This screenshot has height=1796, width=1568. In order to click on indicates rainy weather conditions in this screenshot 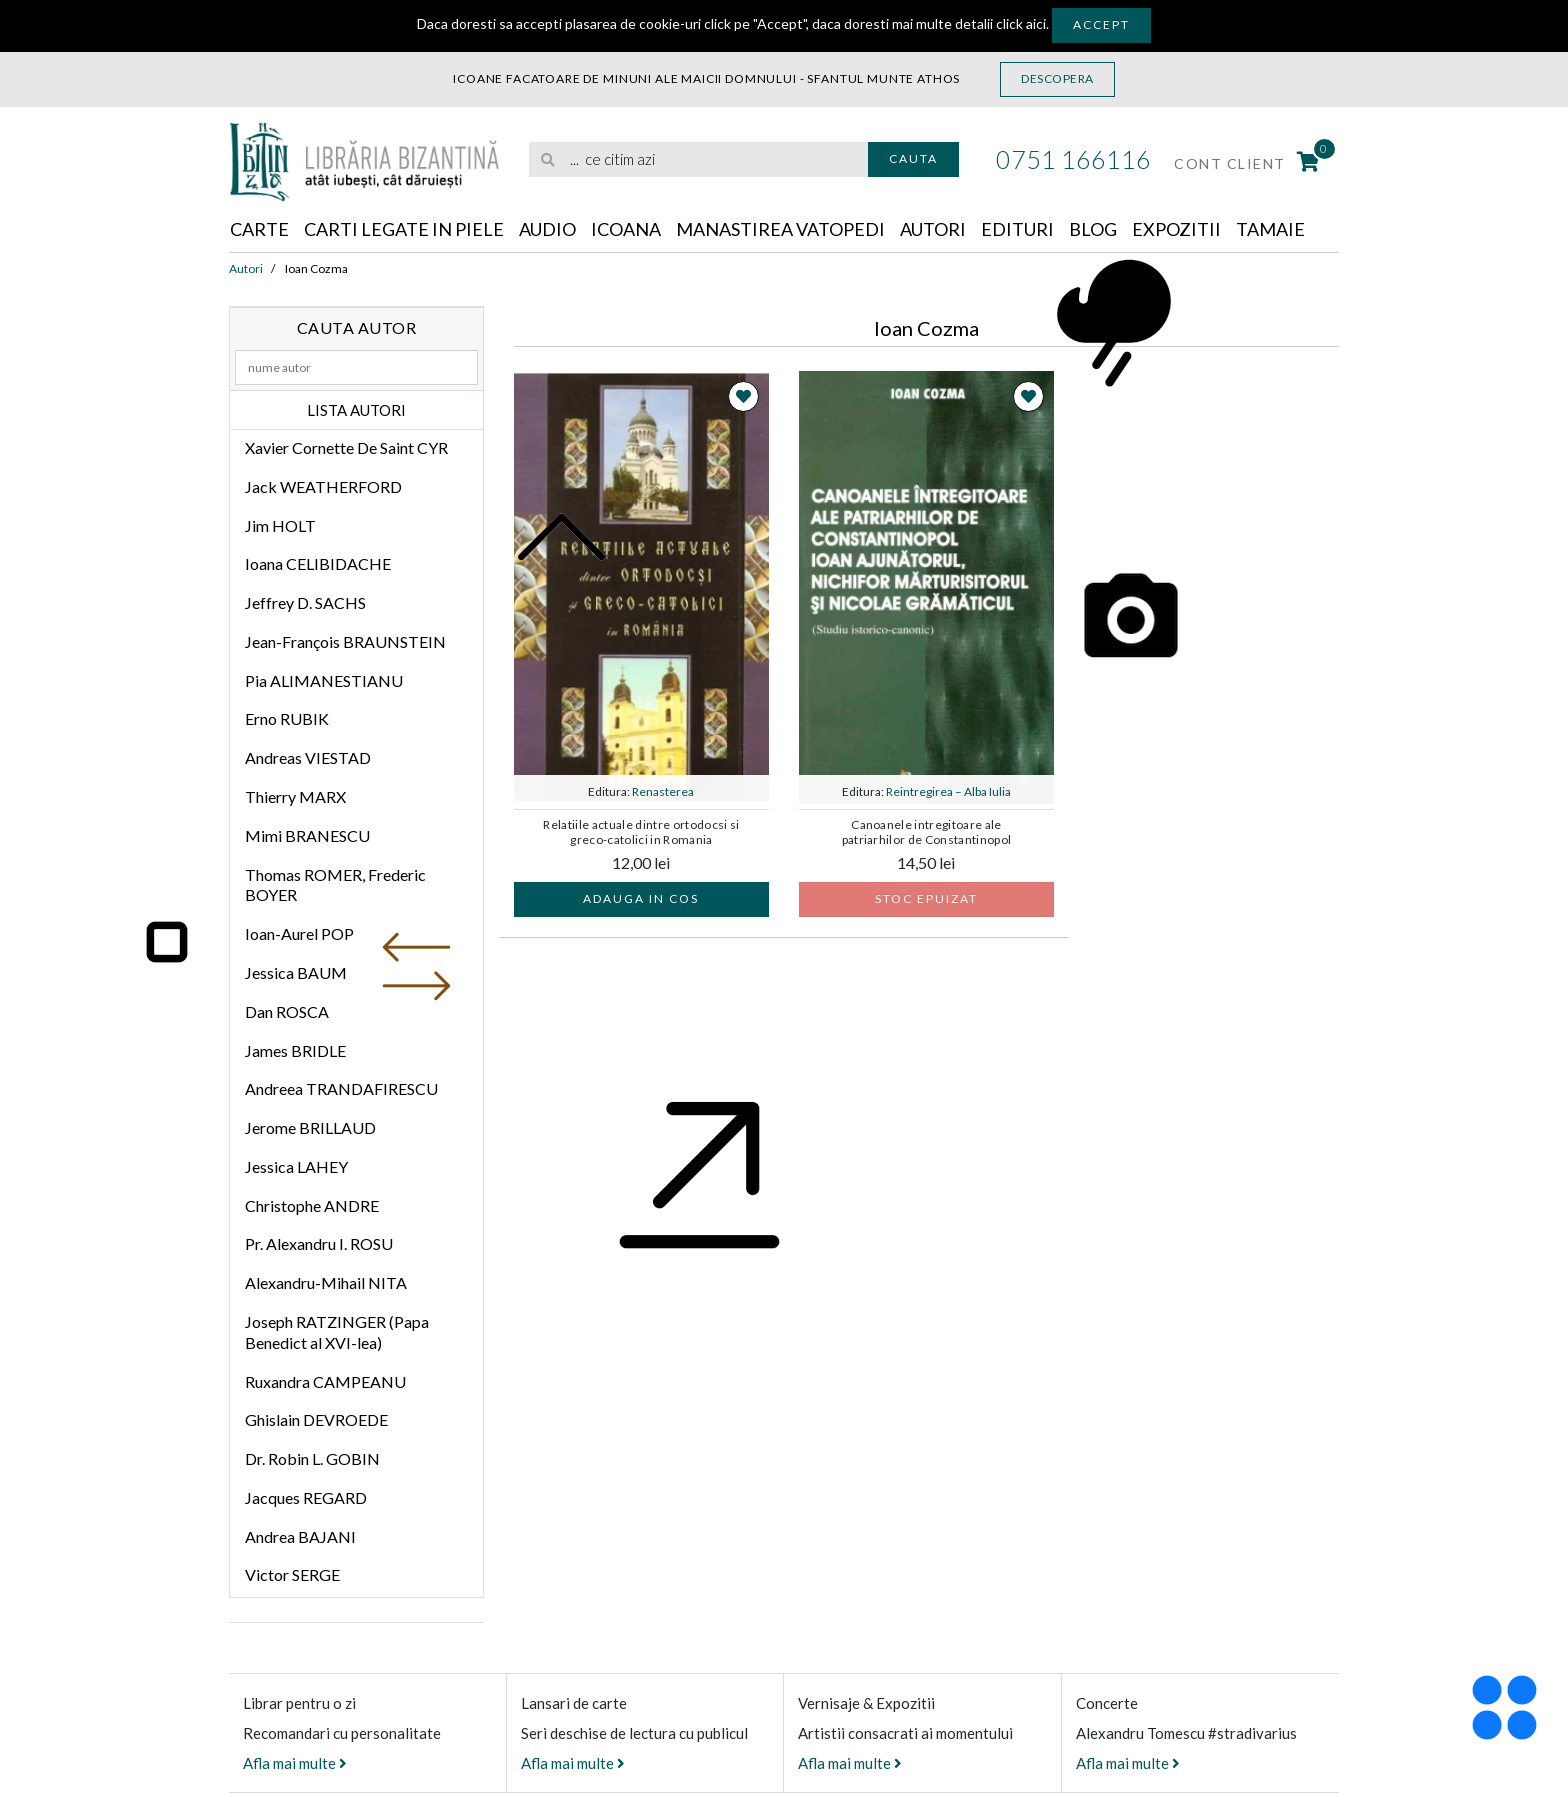, I will do `click(1114, 321)`.